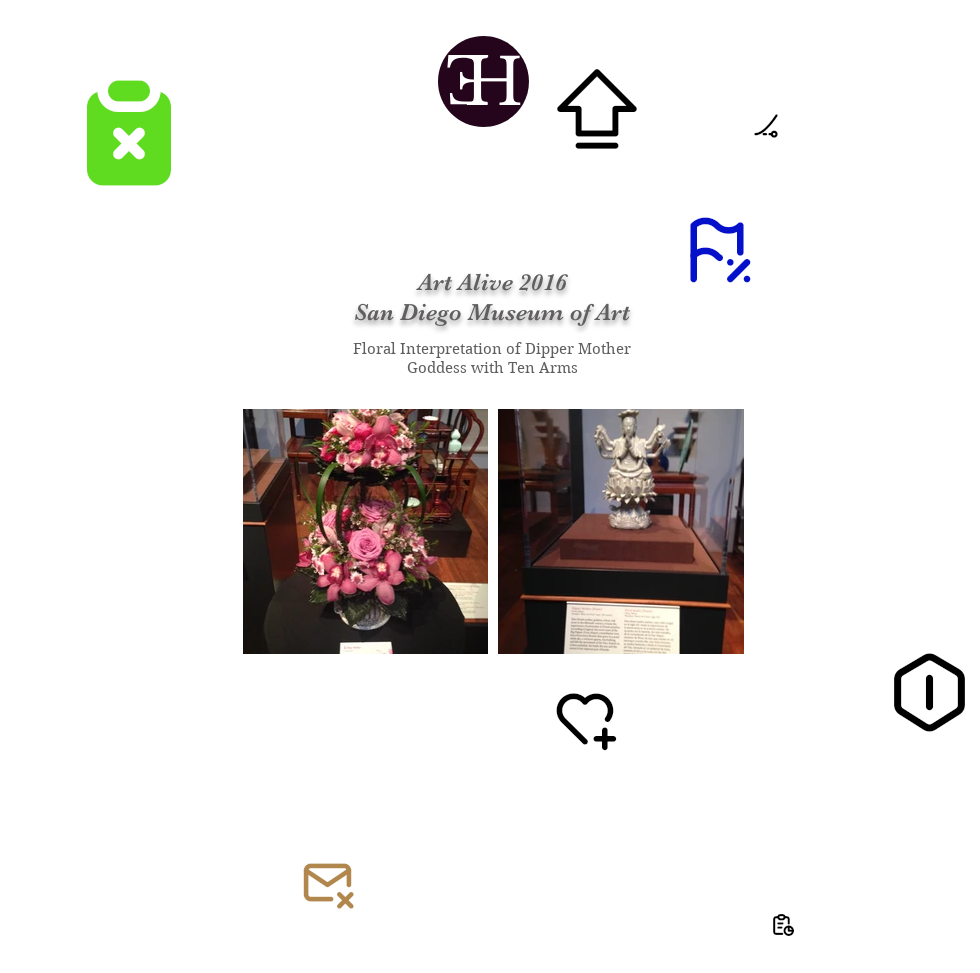  What do you see at coordinates (782, 924) in the screenshot?
I see `view report status or history` at bounding box center [782, 924].